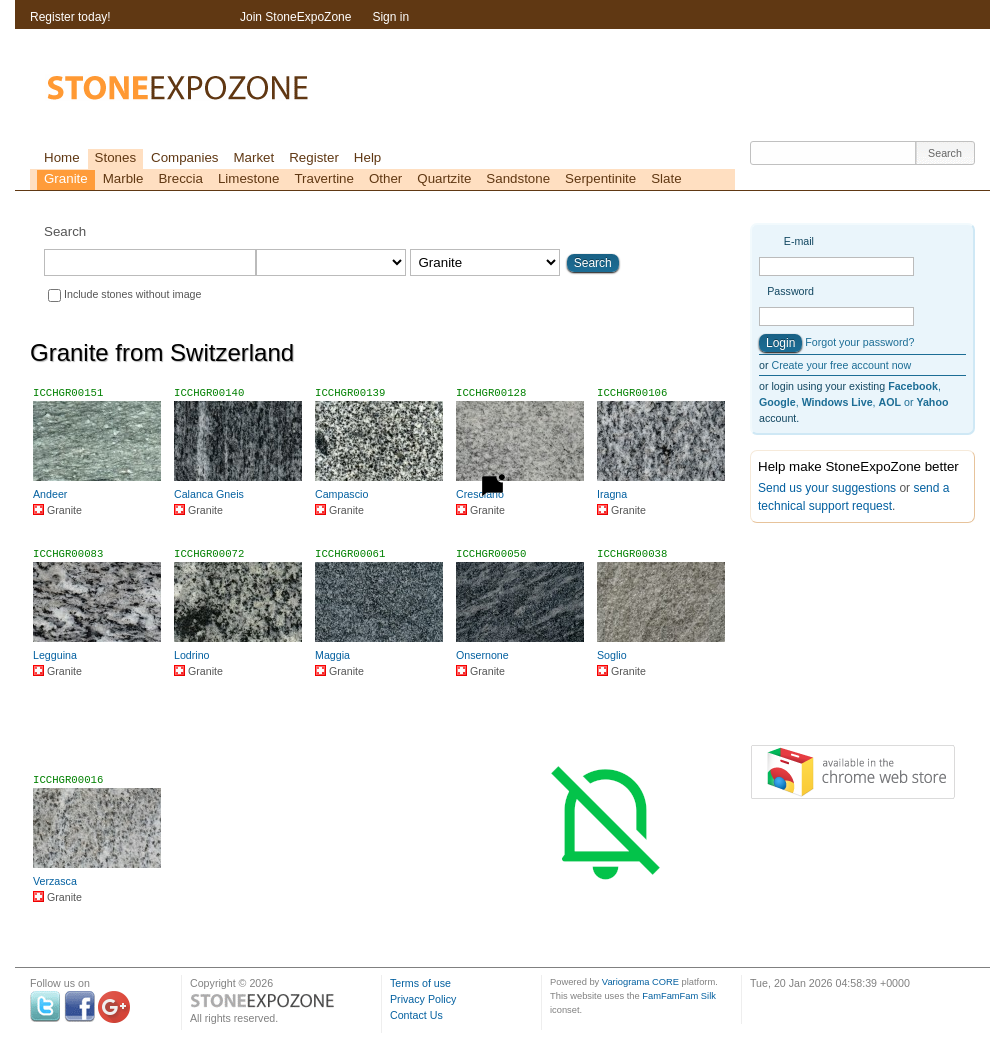  Describe the element at coordinates (605, 820) in the screenshot. I see `mute notifications` at that location.